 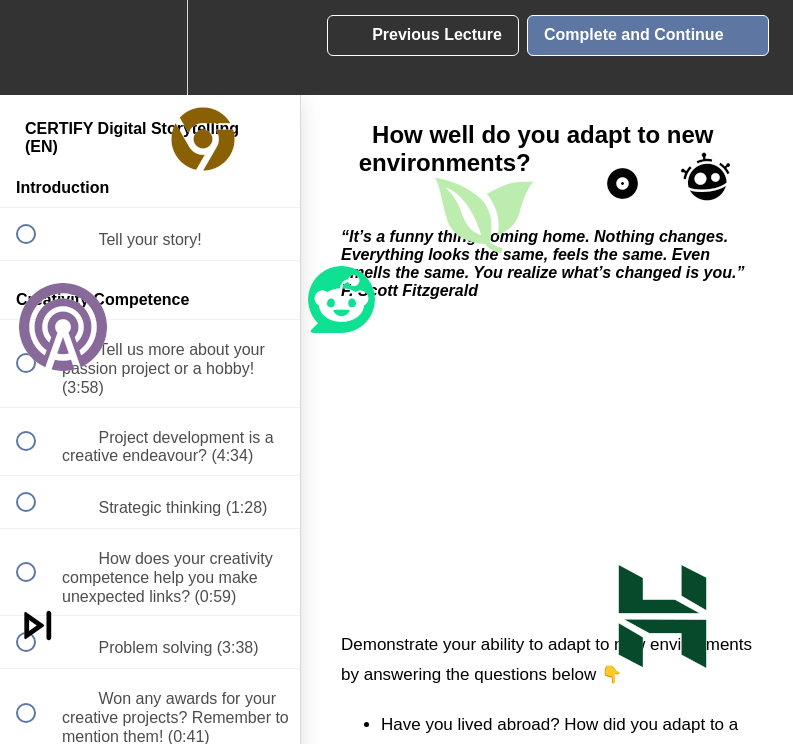 What do you see at coordinates (36, 625) in the screenshot?
I see `skip to the next track` at bounding box center [36, 625].